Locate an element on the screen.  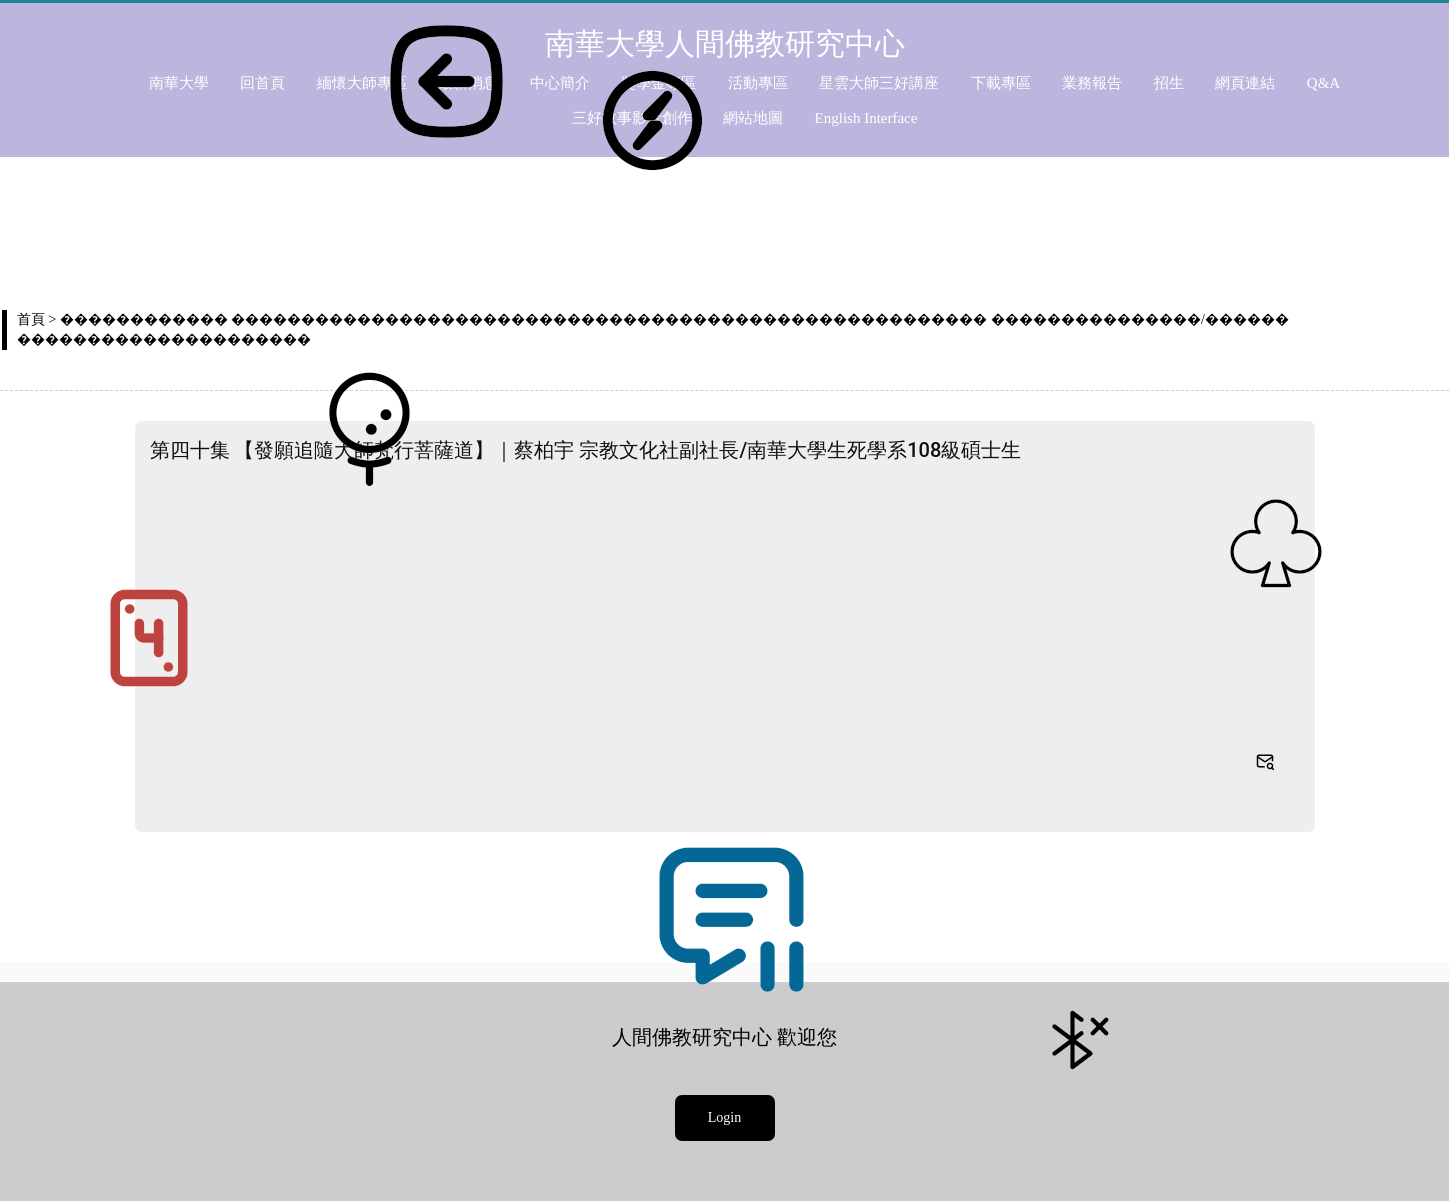
search your emails is located at coordinates (1265, 761).